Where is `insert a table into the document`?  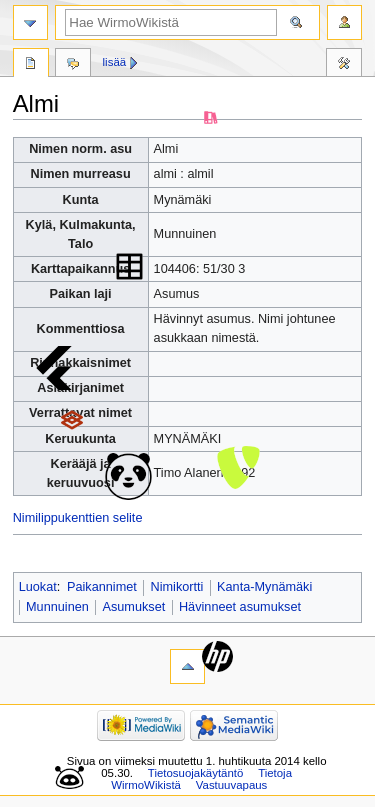 insert a table into the document is located at coordinates (129, 266).